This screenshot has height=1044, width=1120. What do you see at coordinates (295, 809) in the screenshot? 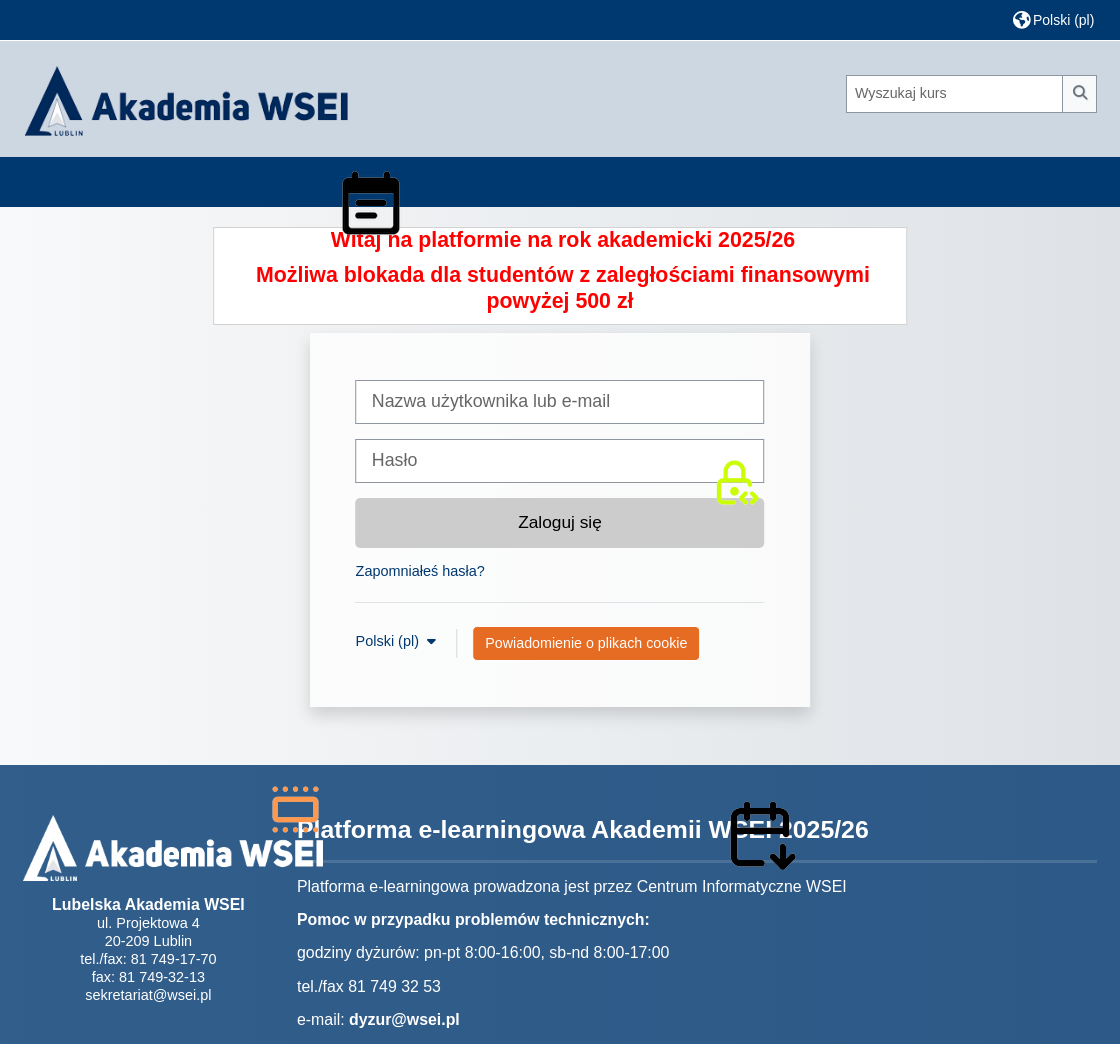
I see `insert a content section or block` at bounding box center [295, 809].